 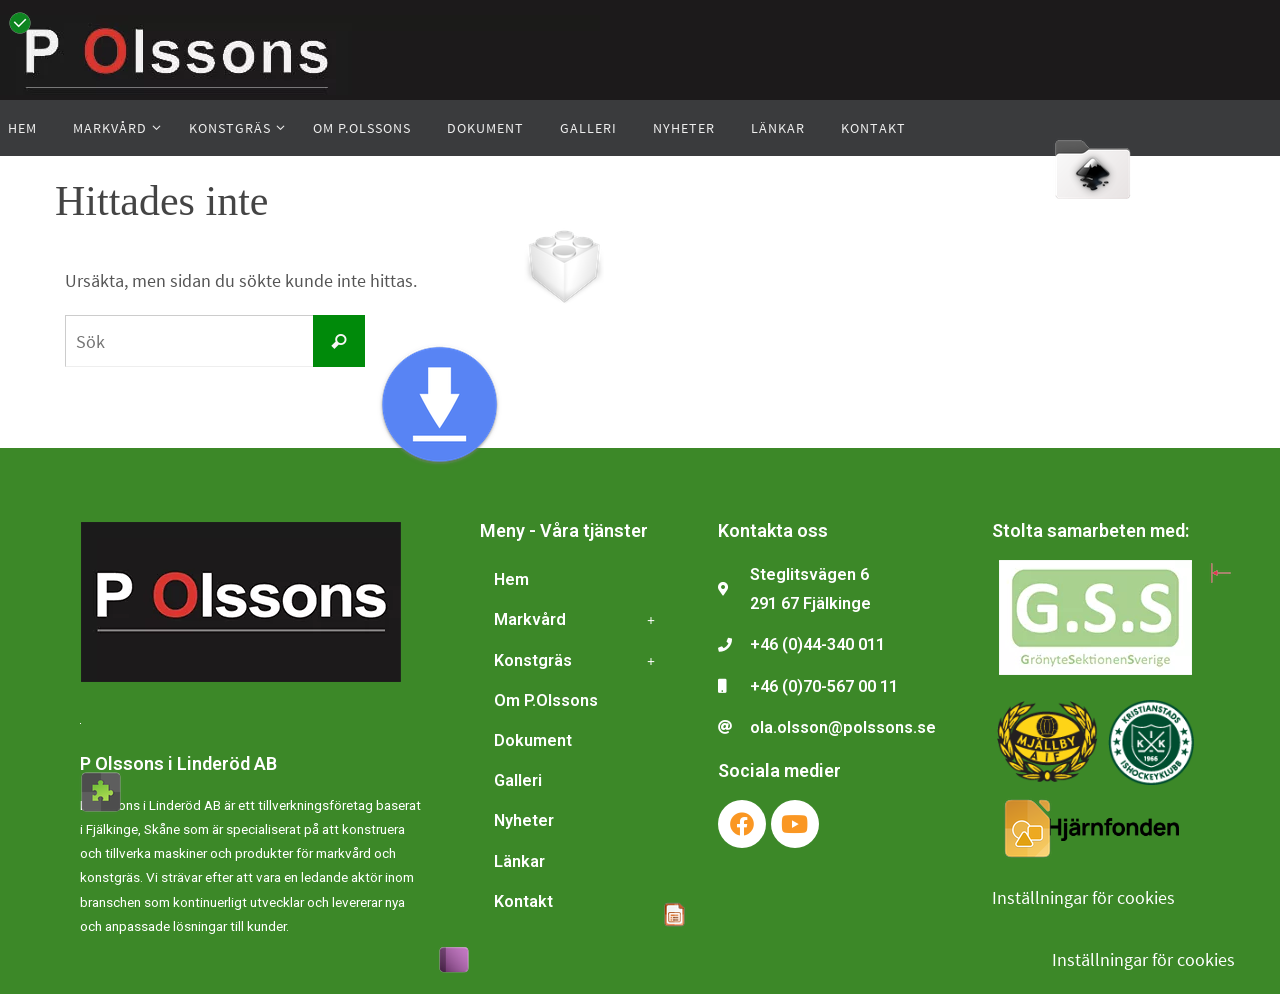 What do you see at coordinates (439, 404) in the screenshot?
I see `access your downloads folder` at bounding box center [439, 404].